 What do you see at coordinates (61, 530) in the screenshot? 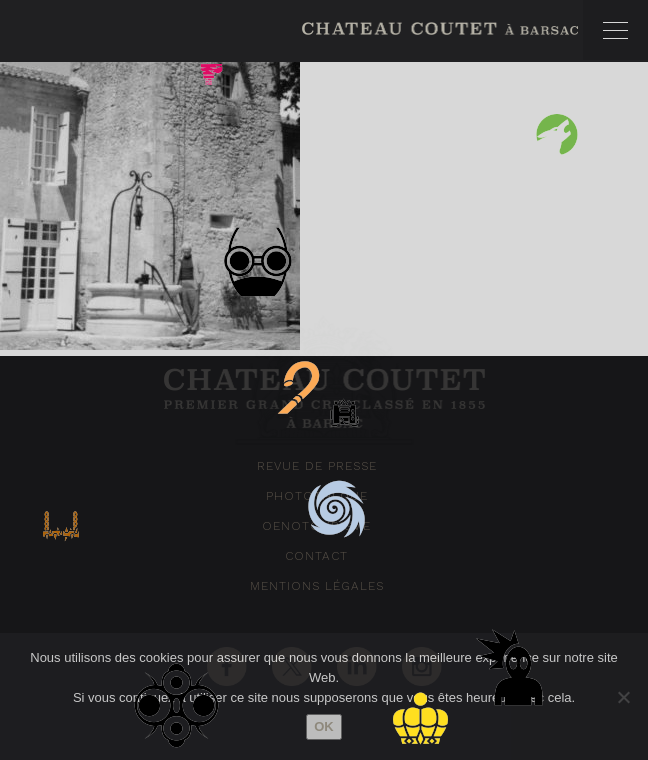
I see `select spiked trunk trap or obstacle` at bounding box center [61, 530].